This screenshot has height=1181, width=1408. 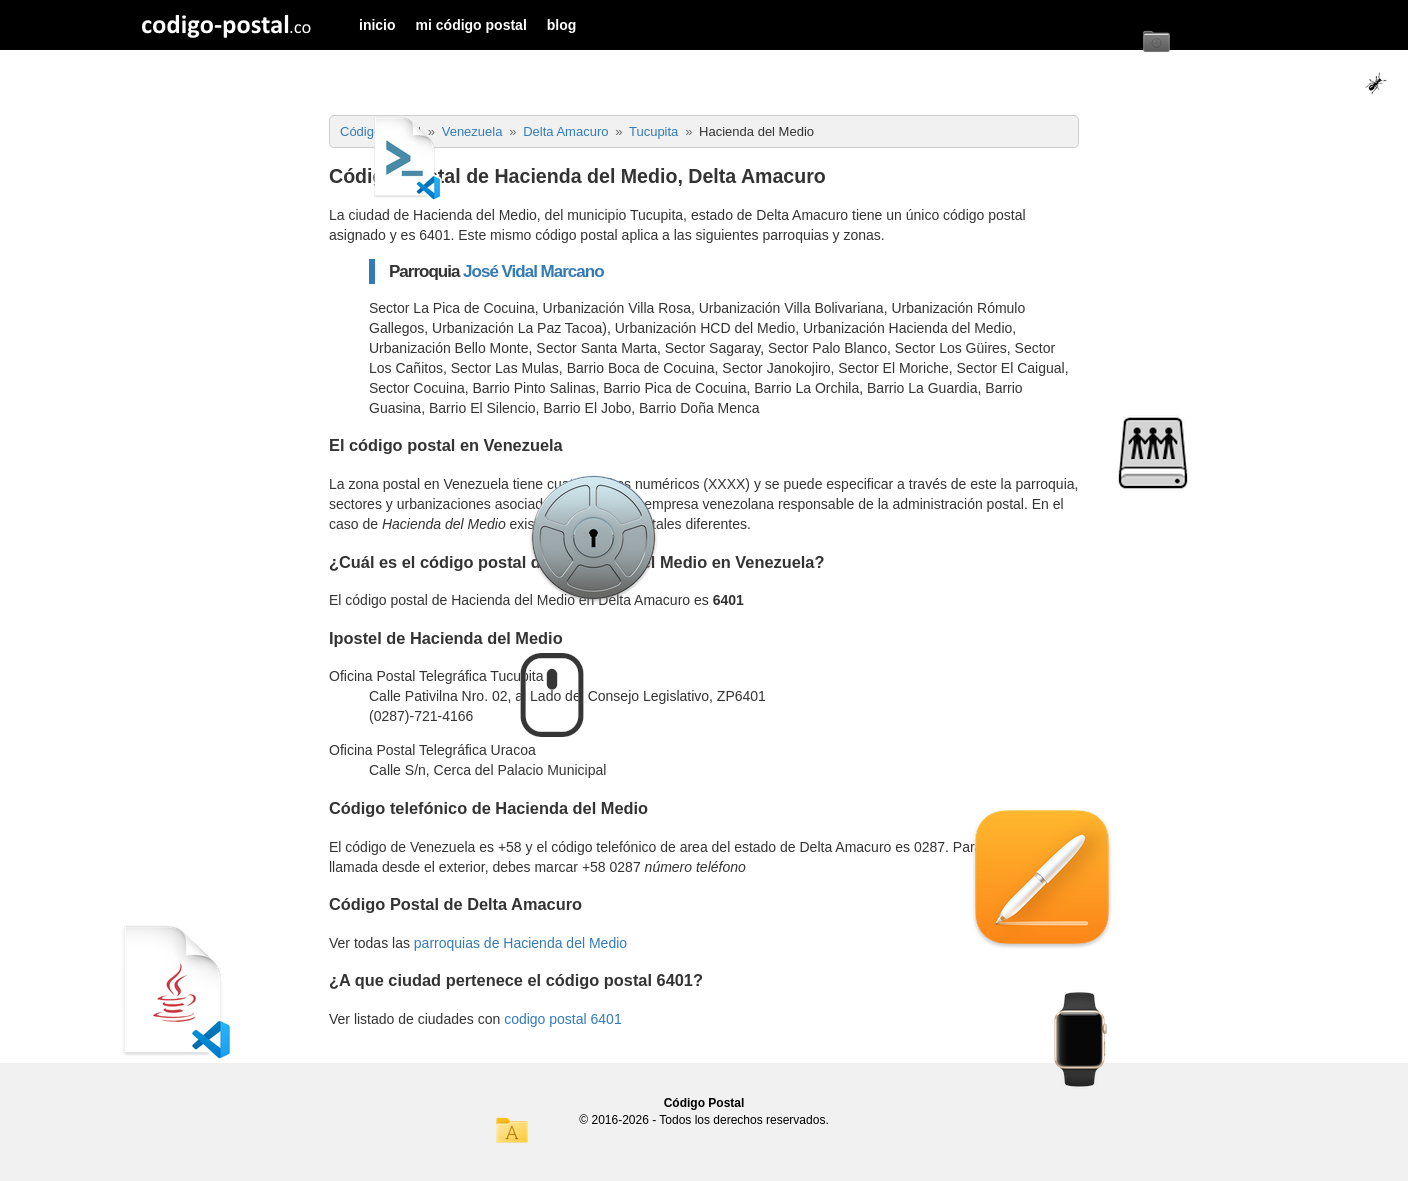 I want to click on open Apple Pages for document editing, so click(x=1042, y=877).